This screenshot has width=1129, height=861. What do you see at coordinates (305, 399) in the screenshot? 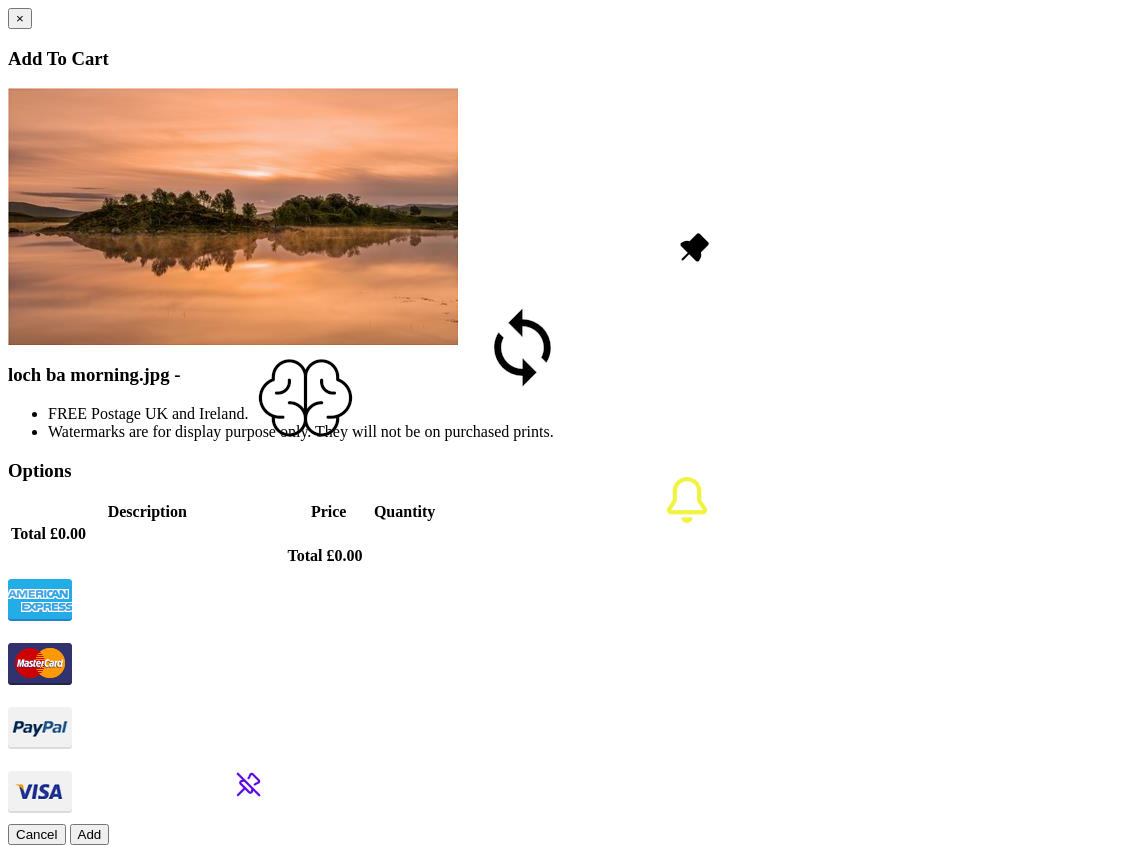
I see `access AI or smart features` at bounding box center [305, 399].